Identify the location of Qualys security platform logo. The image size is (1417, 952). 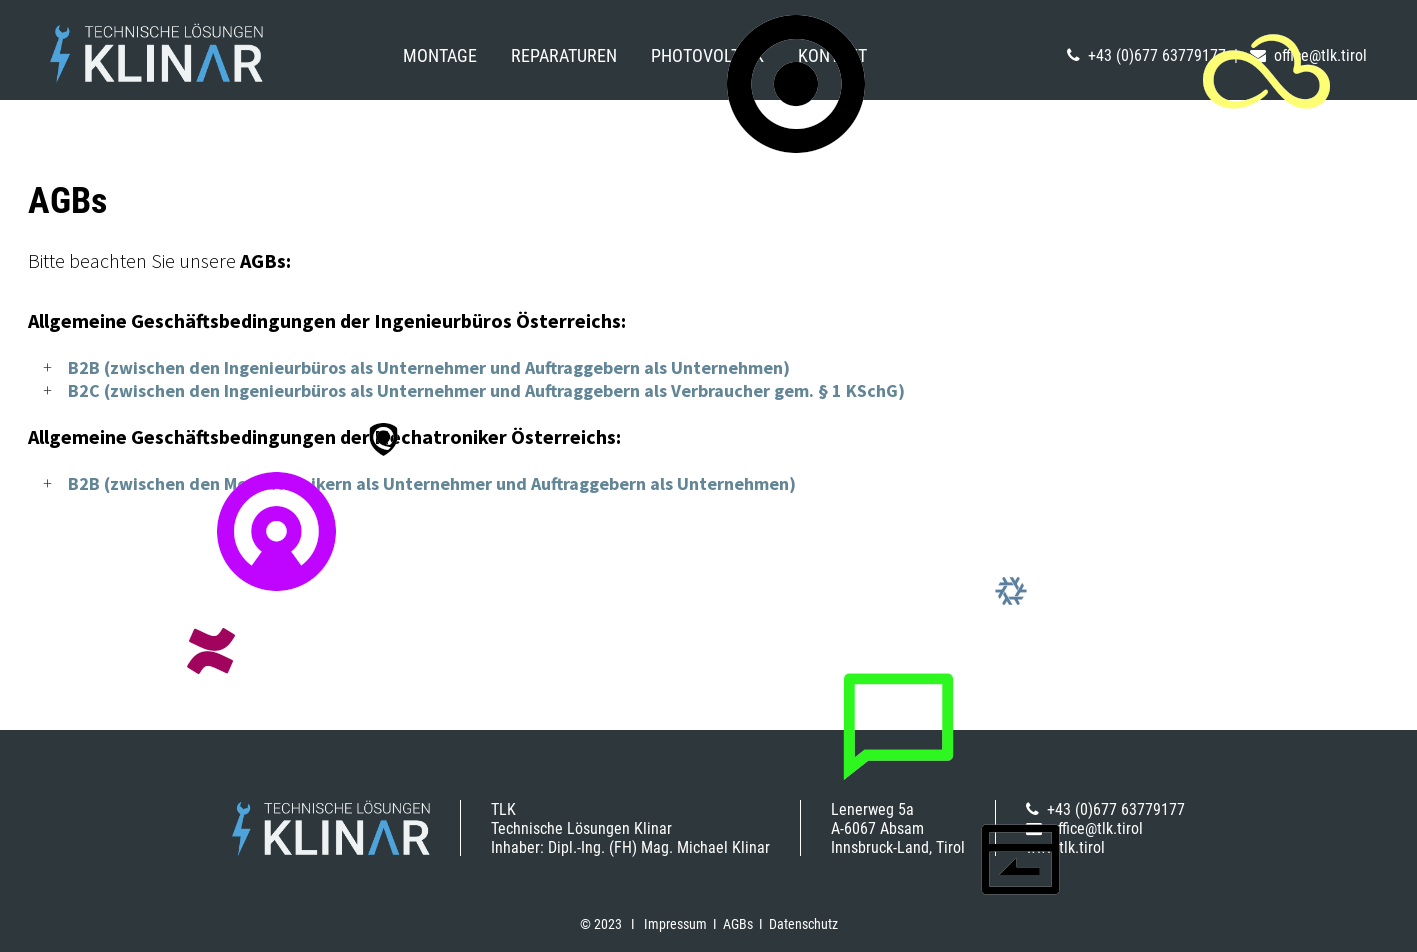
(383, 439).